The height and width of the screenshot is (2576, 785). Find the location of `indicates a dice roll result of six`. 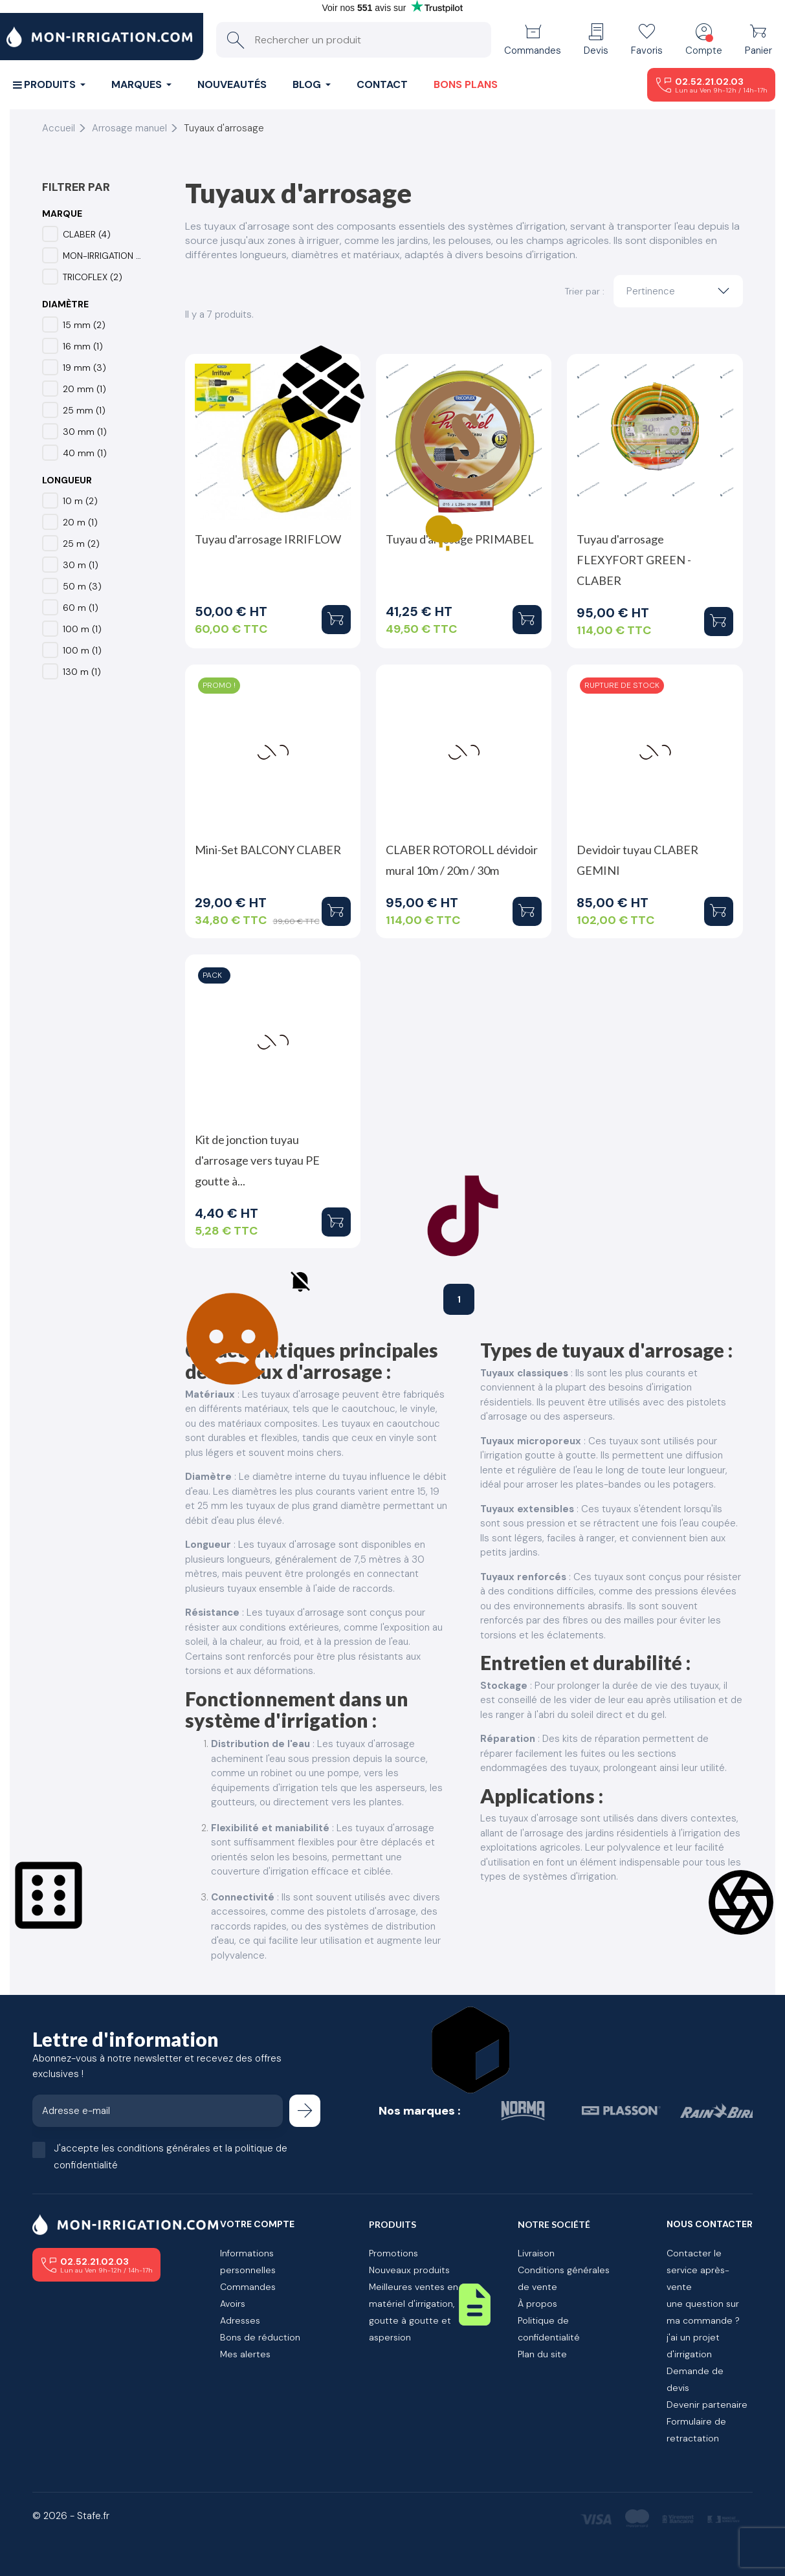

indicates a dice roll result of six is located at coordinates (49, 1895).